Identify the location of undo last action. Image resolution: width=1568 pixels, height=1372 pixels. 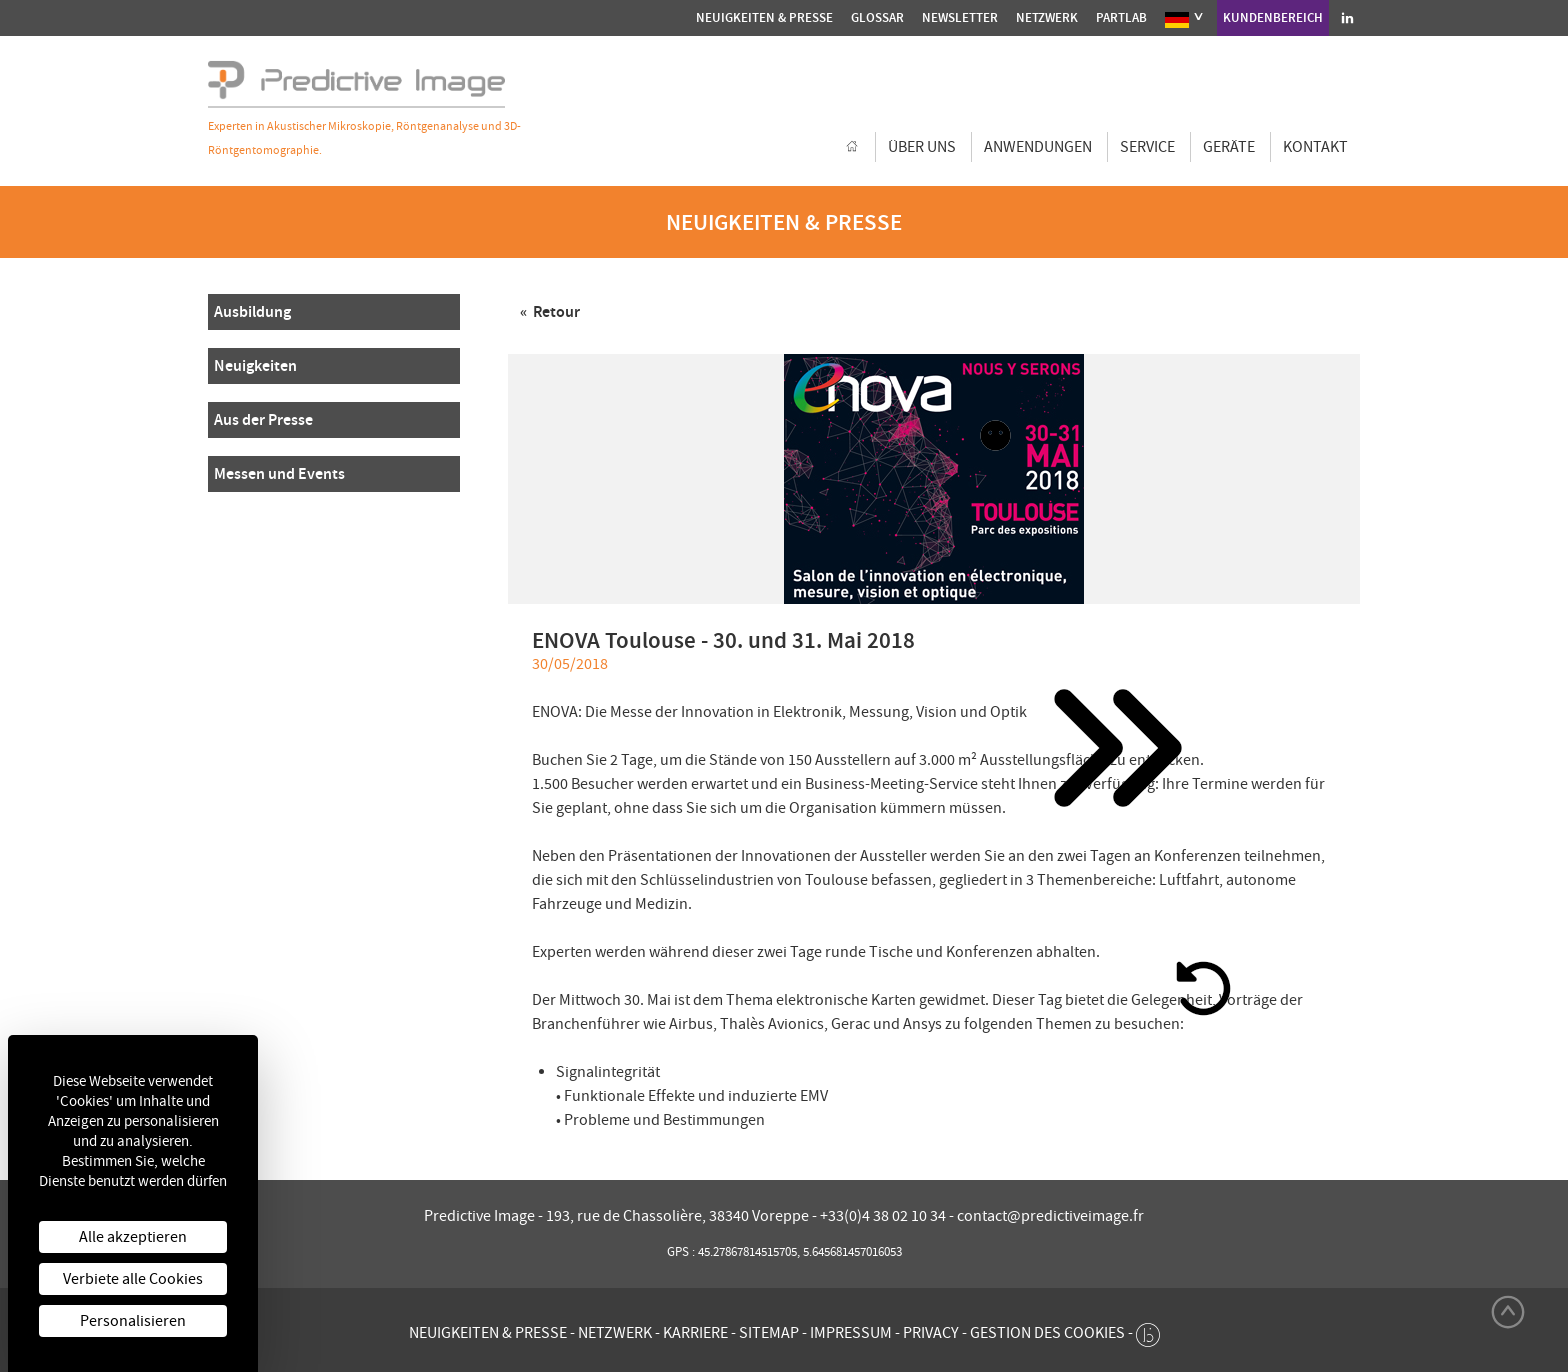
(1203, 988).